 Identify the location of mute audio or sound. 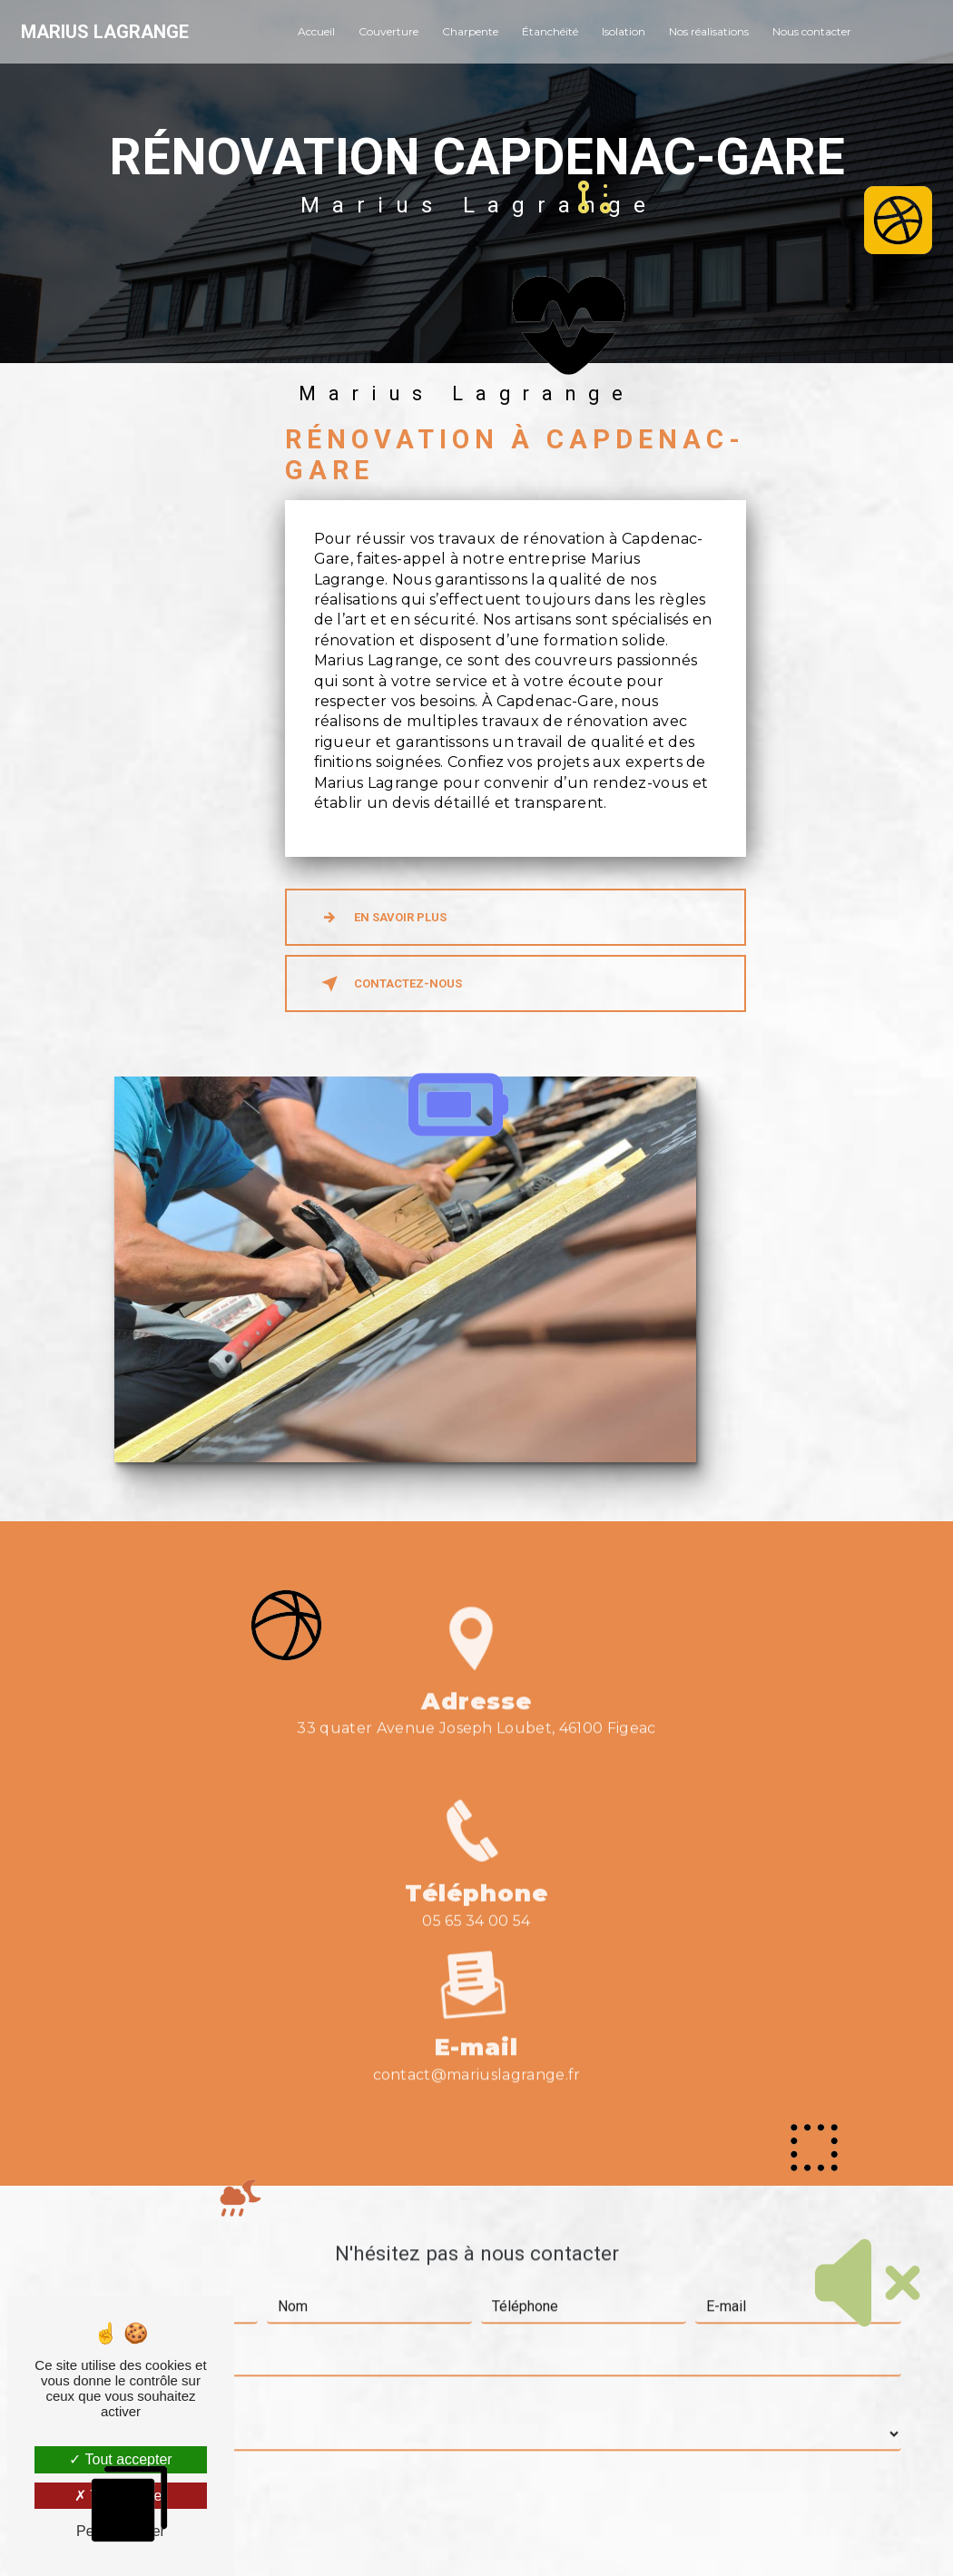
(871, 2283).